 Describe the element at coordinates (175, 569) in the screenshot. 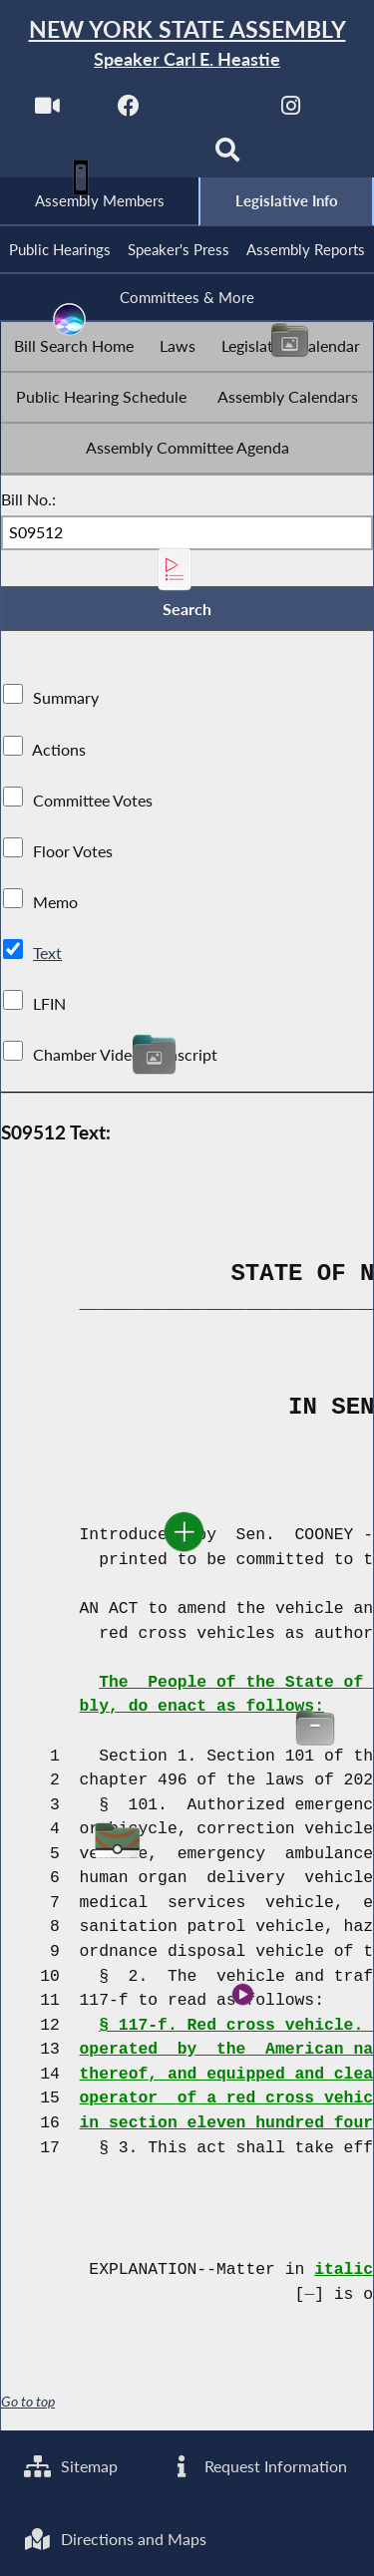

I see `open a playlist file` at that location.